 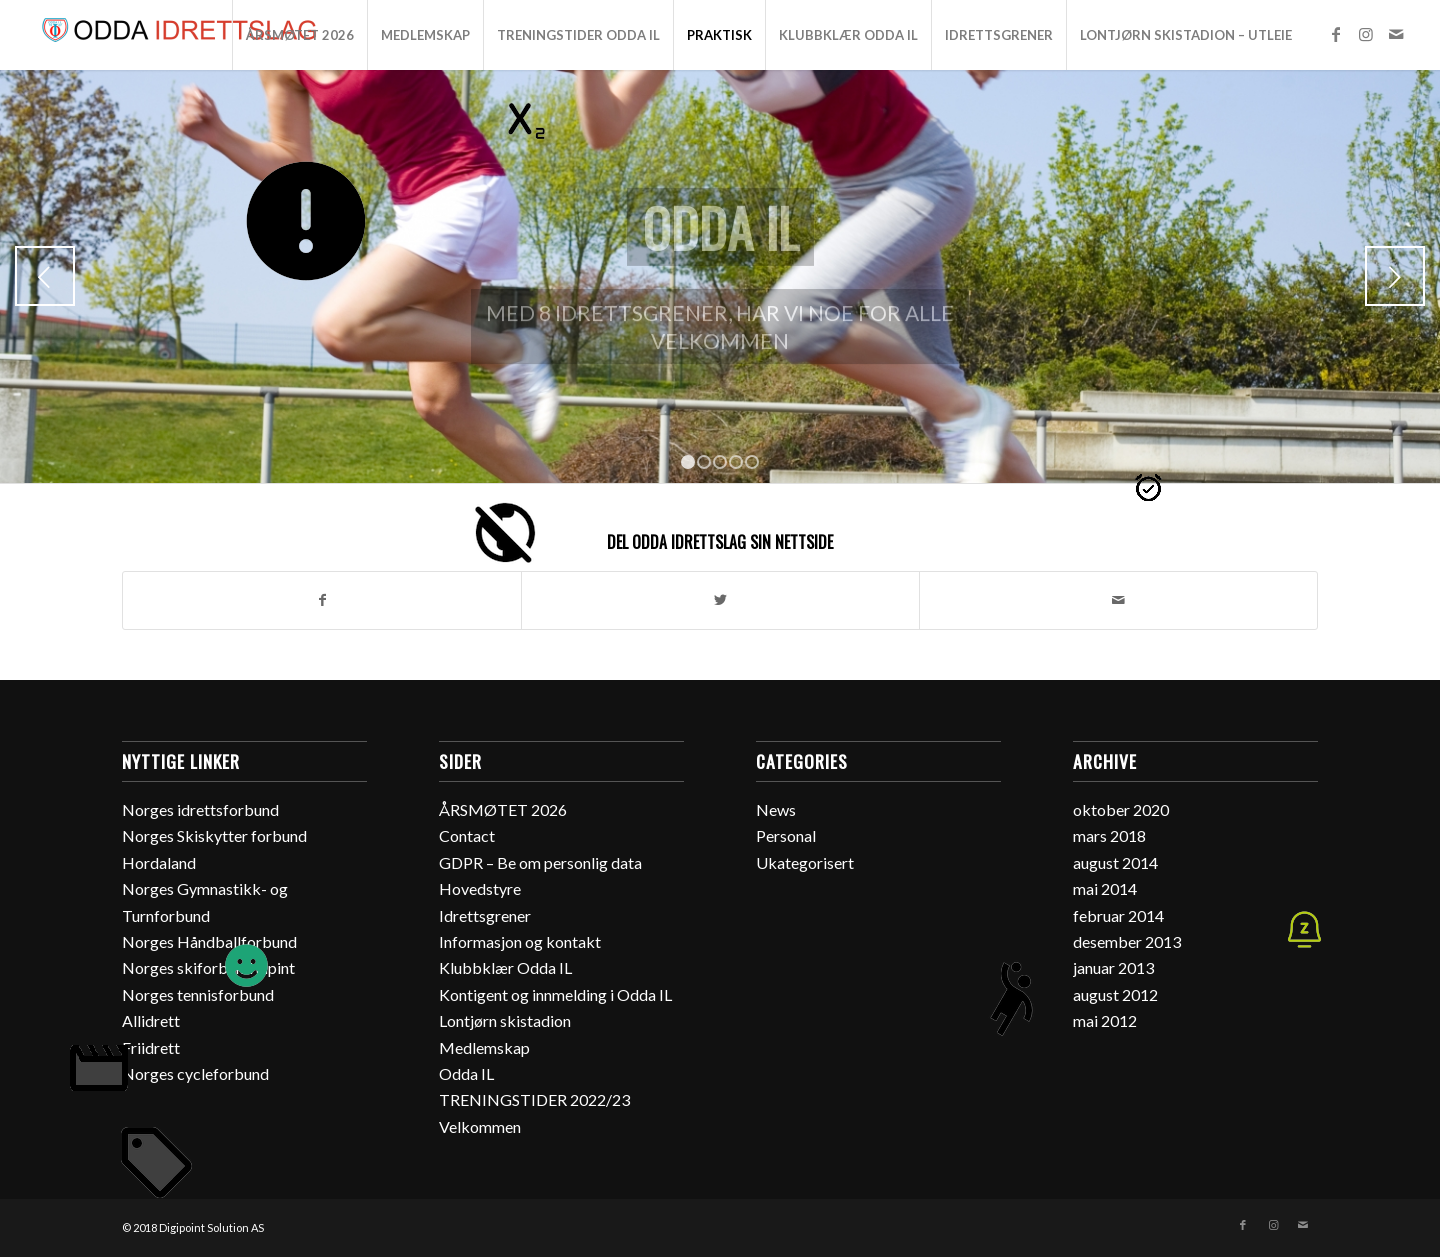 What do you see at coordinates (520, 121) in the screenshot?
I see `apply subscript formatting to selected text` at bounding box center [520, 121].